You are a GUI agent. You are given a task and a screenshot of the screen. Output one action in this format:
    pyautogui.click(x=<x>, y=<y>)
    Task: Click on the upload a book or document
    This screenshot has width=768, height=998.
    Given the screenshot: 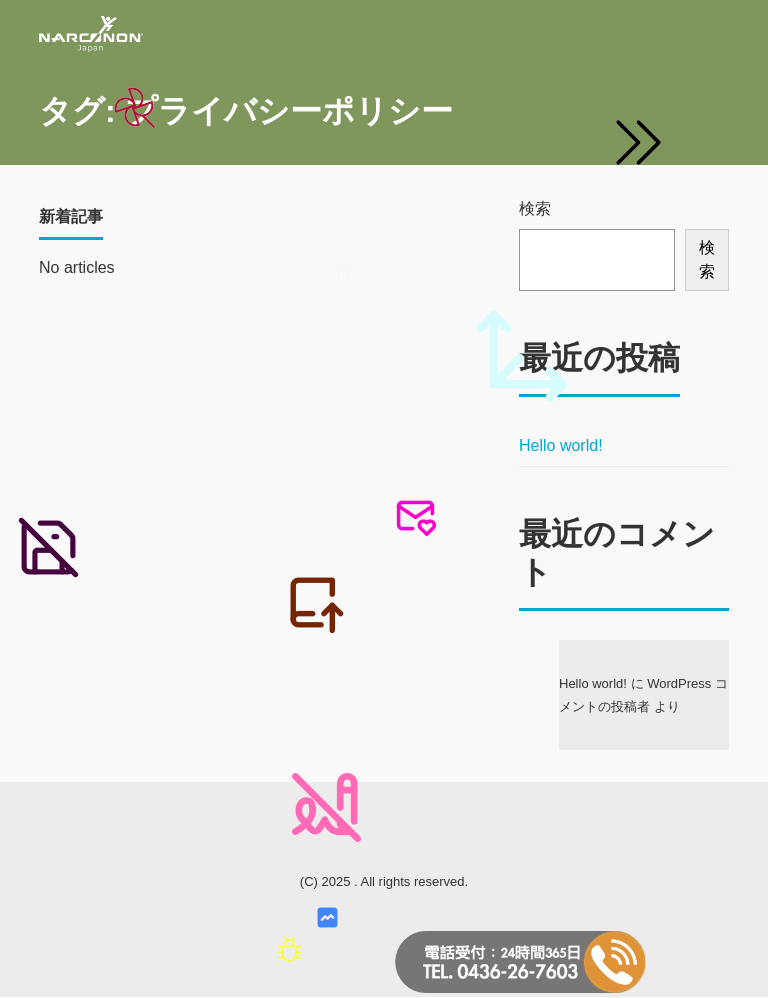 What is the action you would take?
    pyautogui.click(x=315, y=602)
    